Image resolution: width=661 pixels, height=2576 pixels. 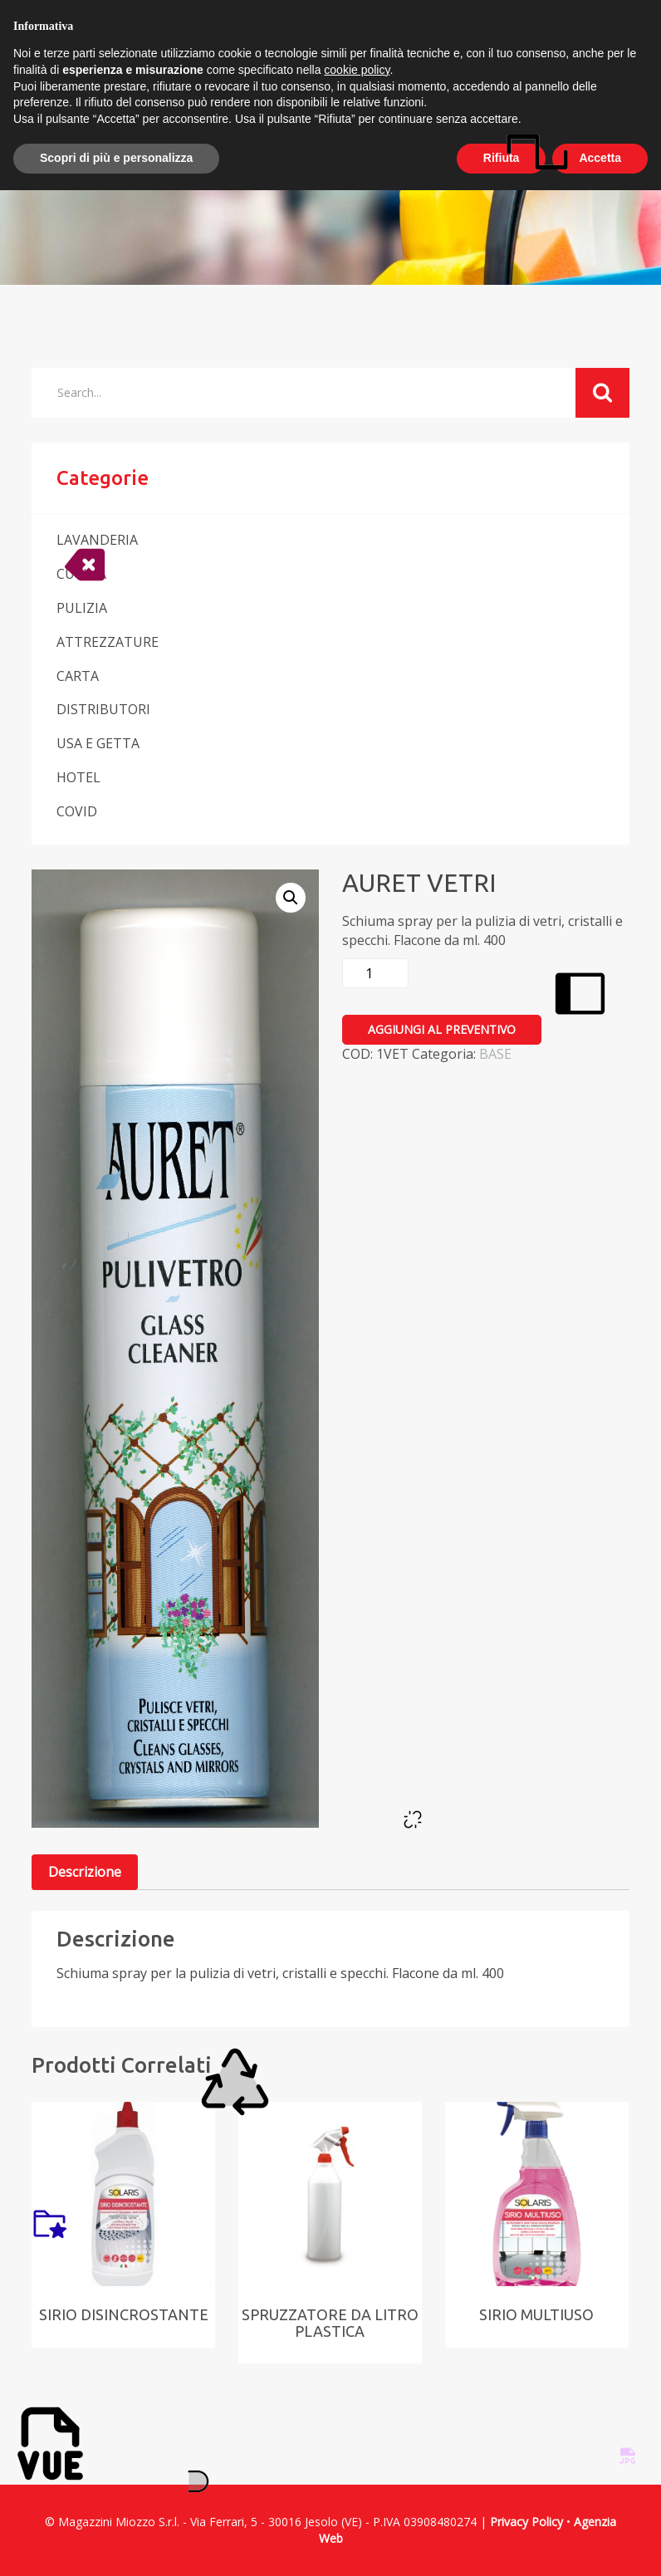 What do you see at coordinates (49, 2223) in the screenshot?
I see `access your starred or favorite files` at bounding box center [49, 2223].